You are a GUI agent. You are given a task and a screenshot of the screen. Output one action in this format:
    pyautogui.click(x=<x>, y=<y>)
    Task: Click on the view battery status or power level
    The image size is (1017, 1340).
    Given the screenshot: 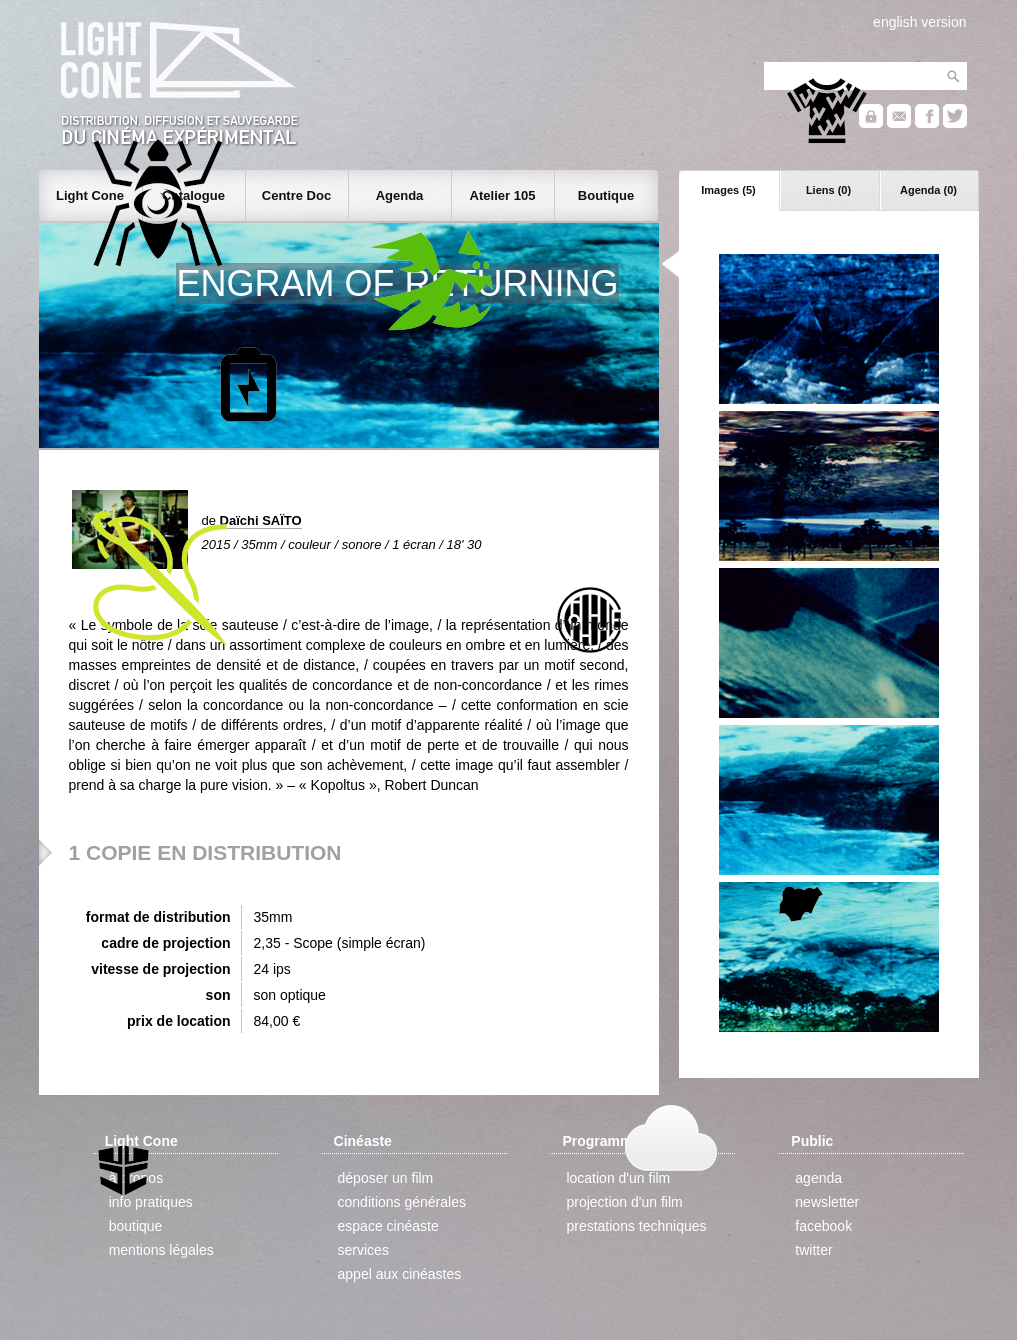 What is the action you would take?
    pyautogui.click(x=248, y=384)
    